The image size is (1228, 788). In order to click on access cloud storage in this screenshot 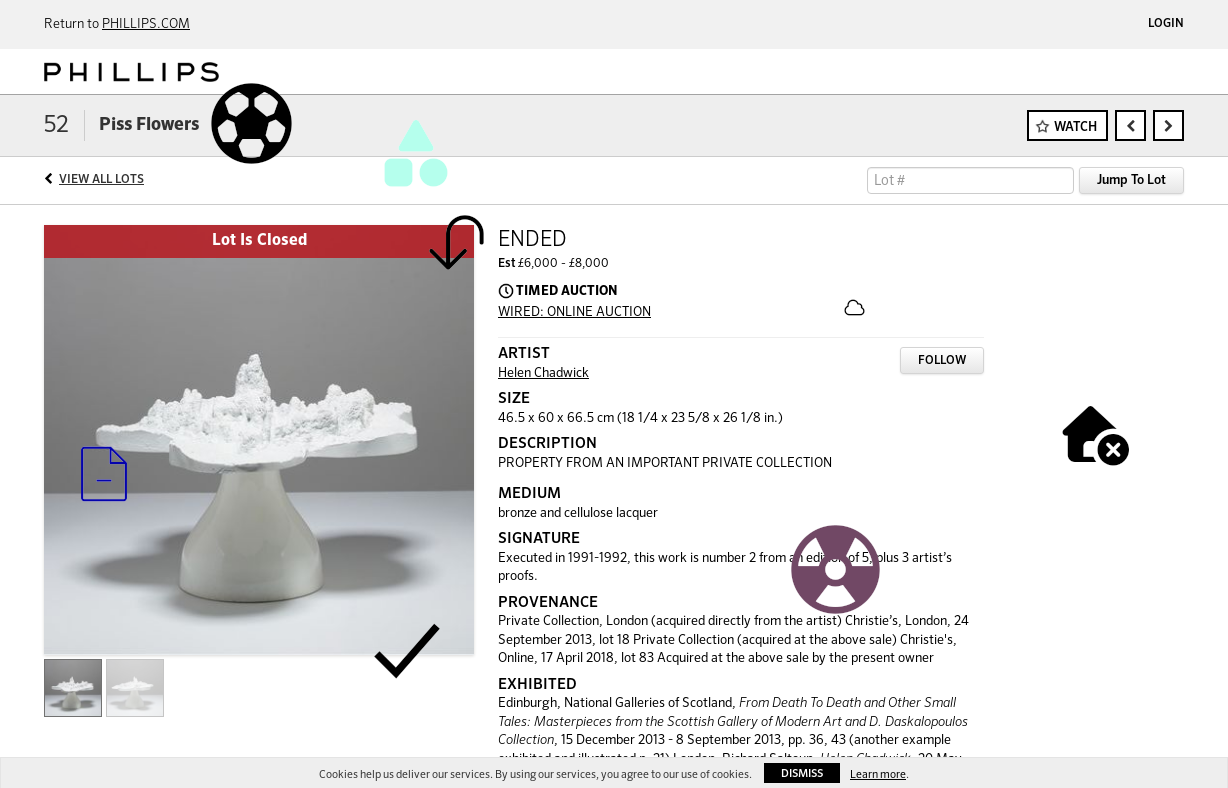, I will do `click(854, 307)`.